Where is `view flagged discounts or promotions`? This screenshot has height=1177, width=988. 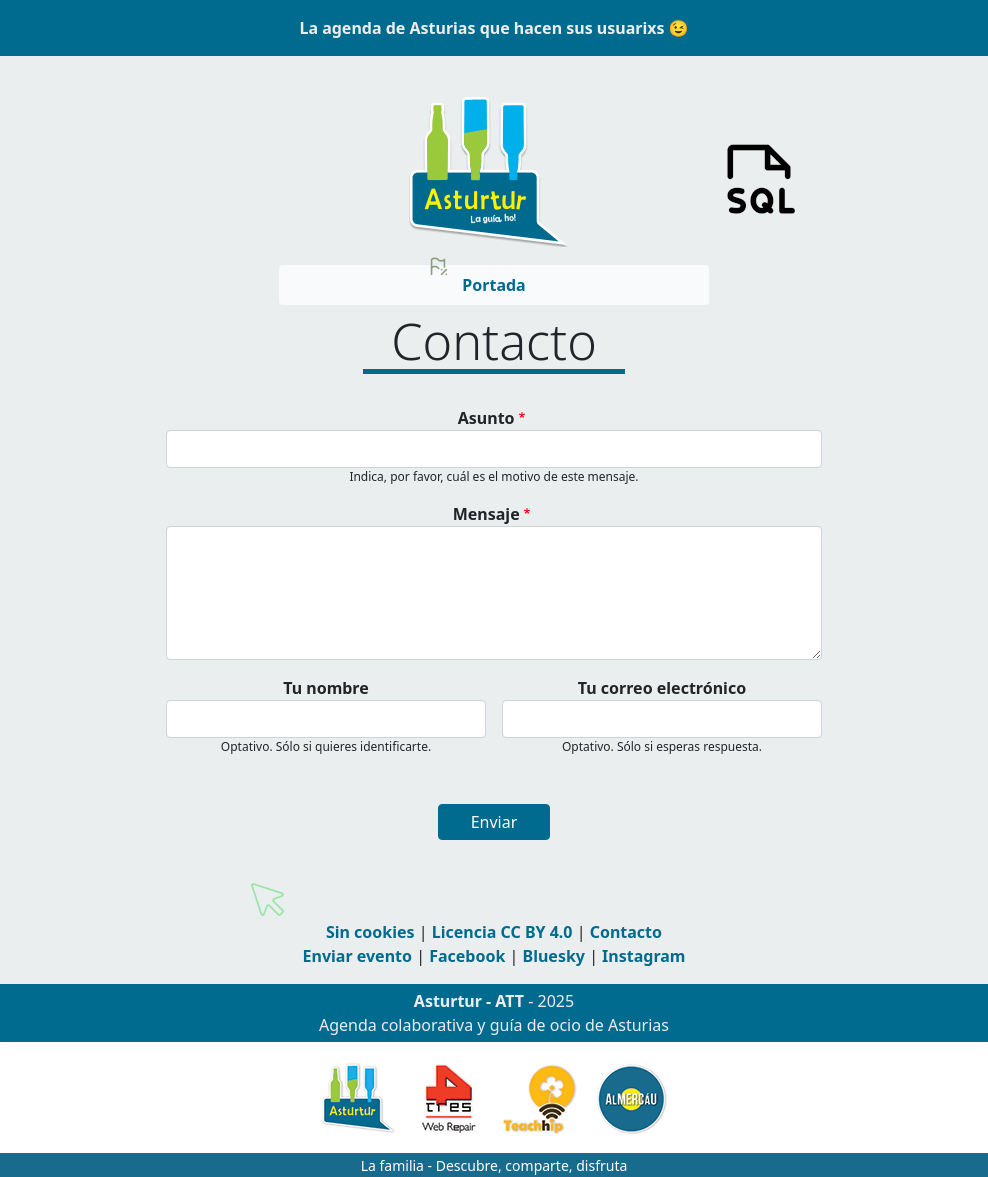 view flagged discounts or promotions is located at coordinates (438, 266).